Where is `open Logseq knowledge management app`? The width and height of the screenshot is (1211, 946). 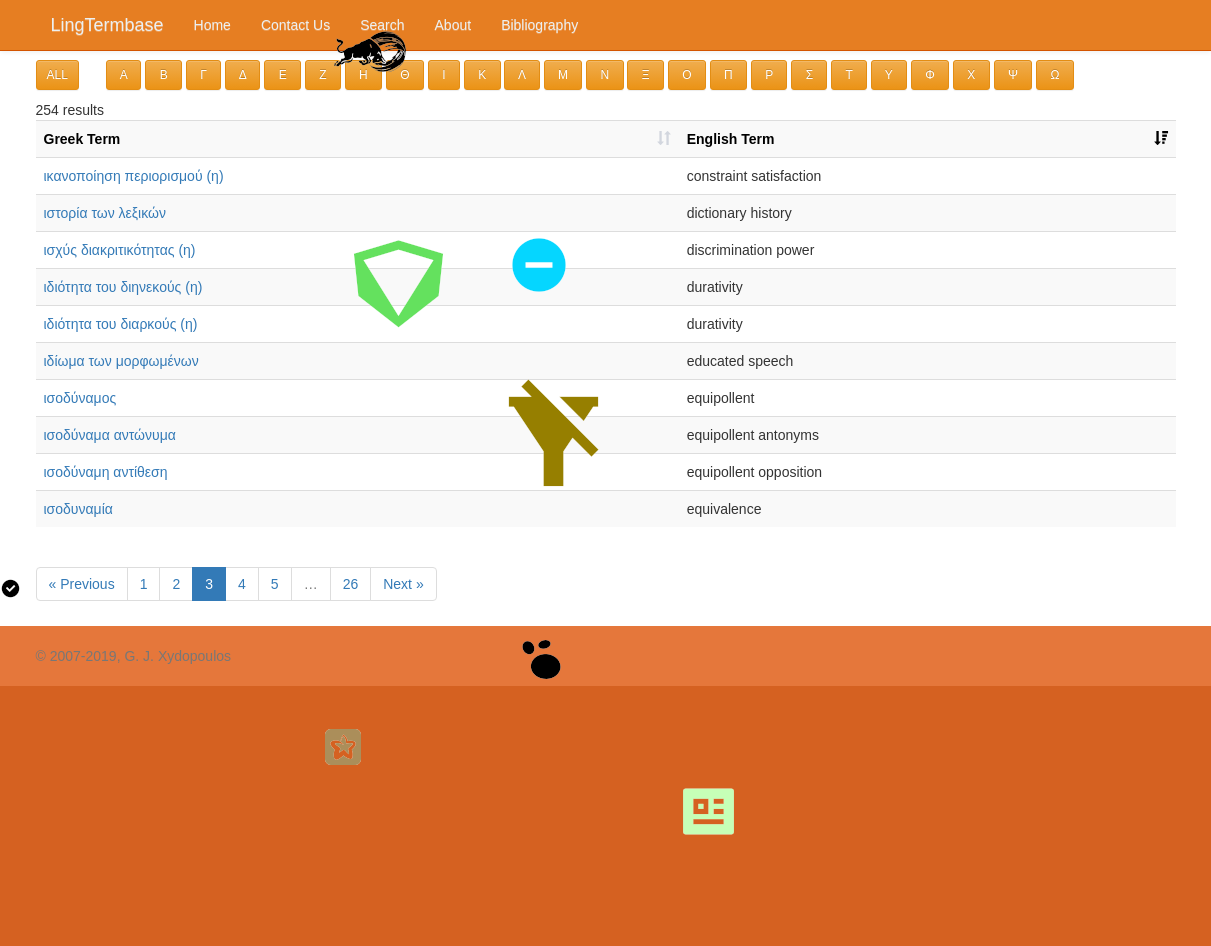 open Logseq knowledge management app is located at coordinates (541, 659).